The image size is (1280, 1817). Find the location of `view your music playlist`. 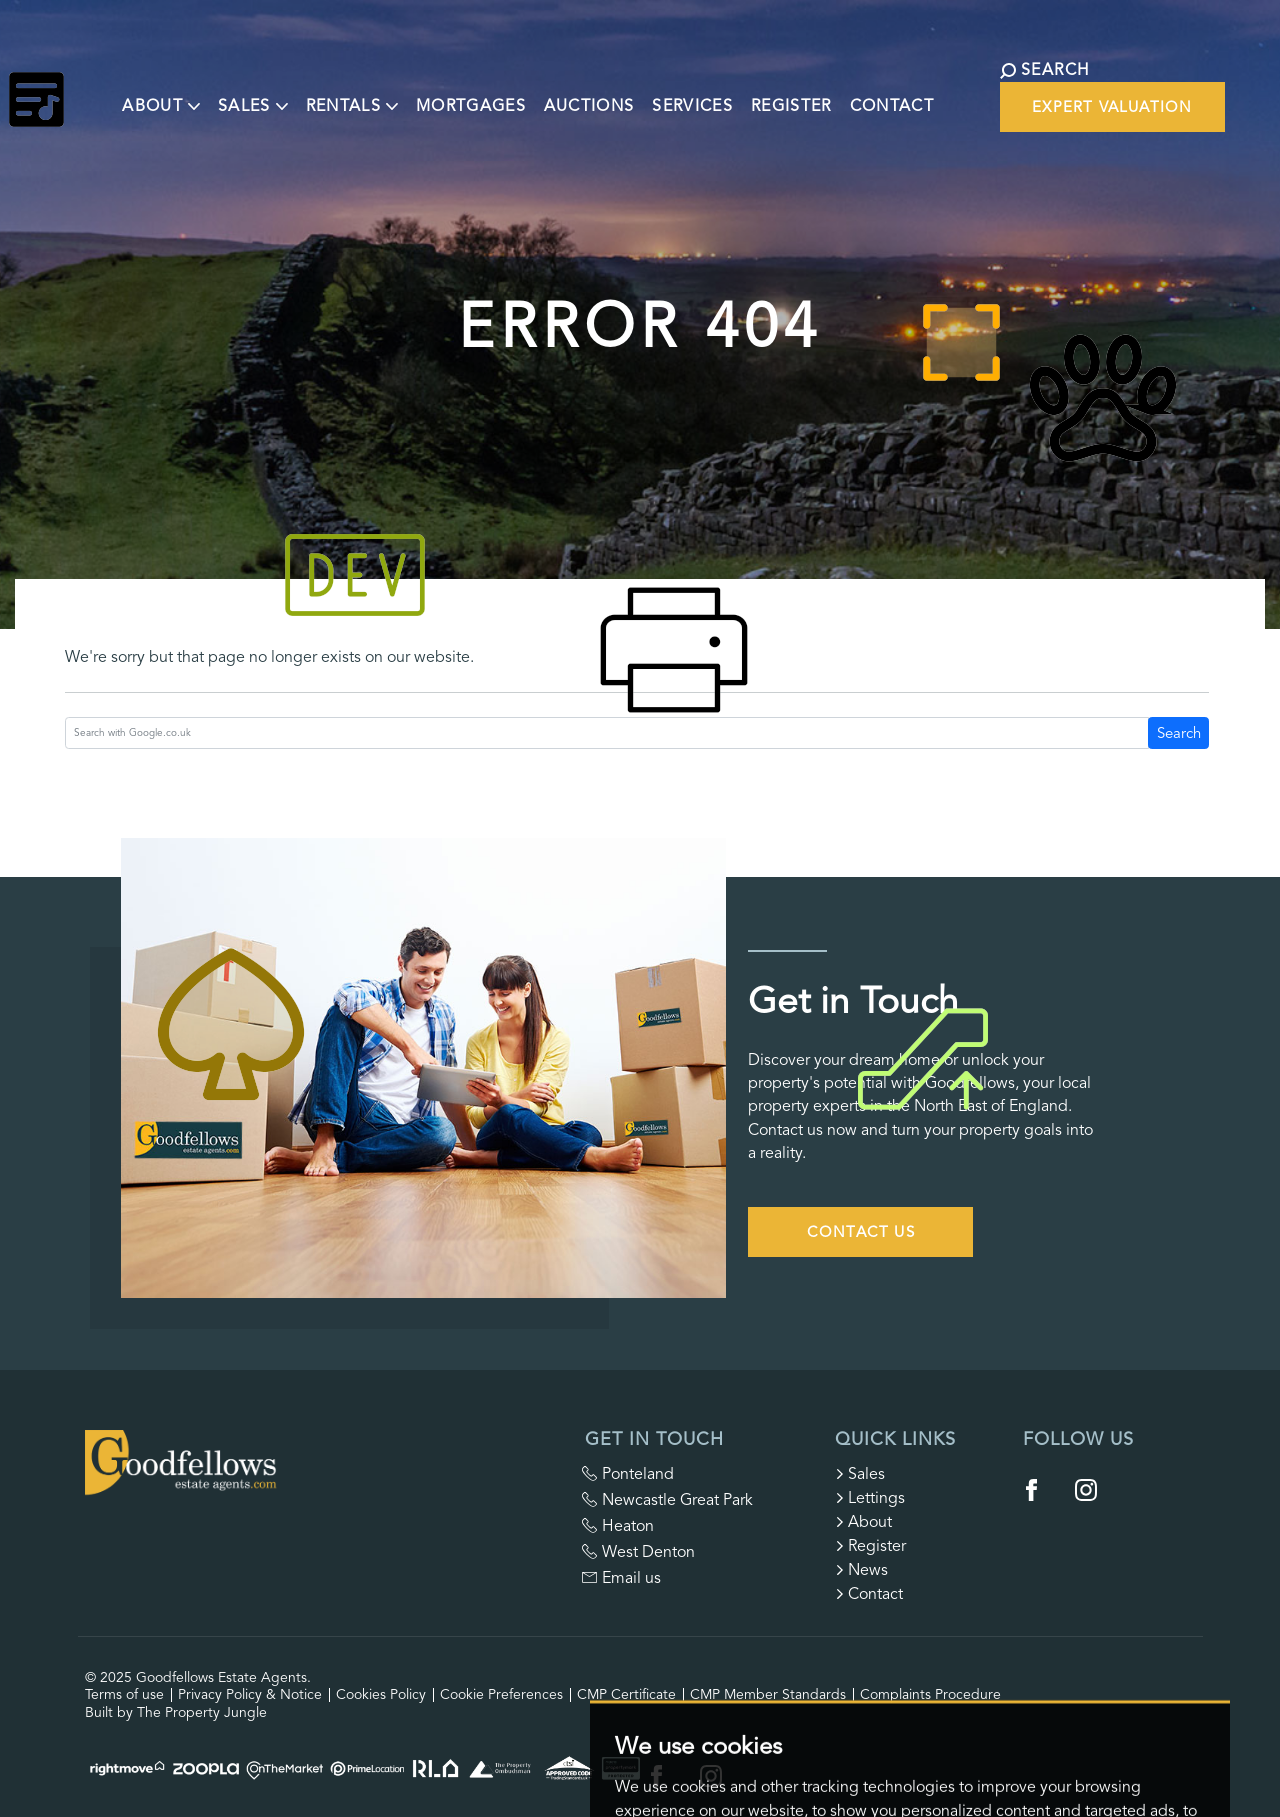

view your music playlist is located at coordinates (36, 99).